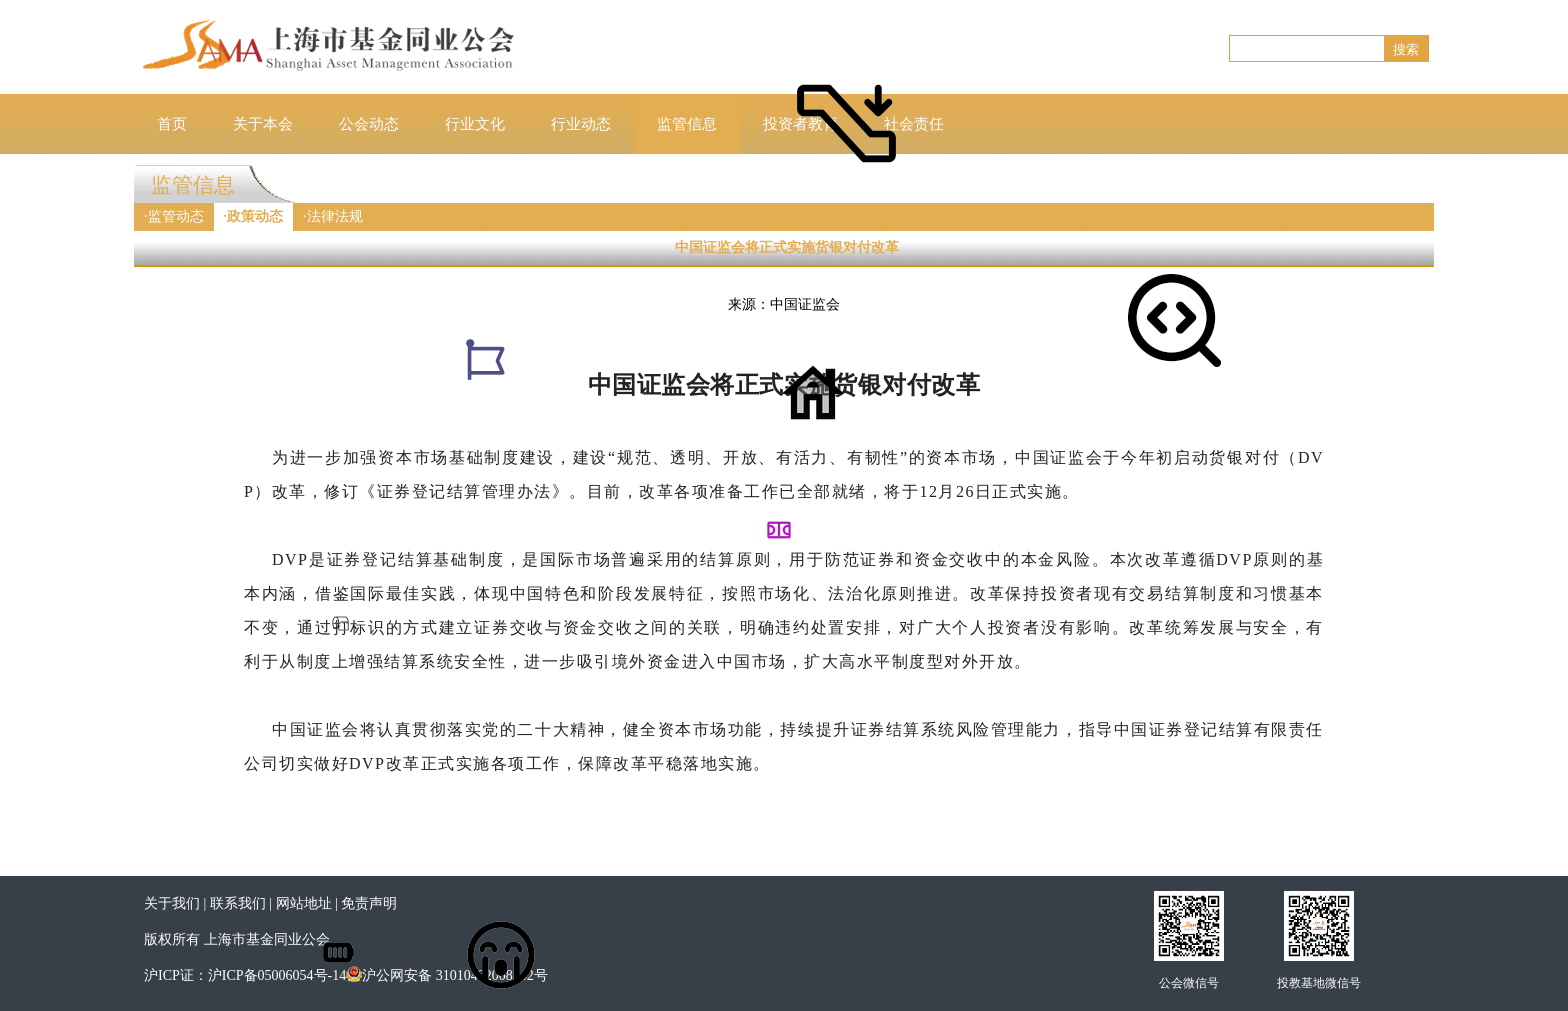 The width and height of the screenshot is (1568, 1011). What do you see at coordinates (846, 123) in the screenshot?
I see `navigate to escalator going down` at bounding box center [846, 123].